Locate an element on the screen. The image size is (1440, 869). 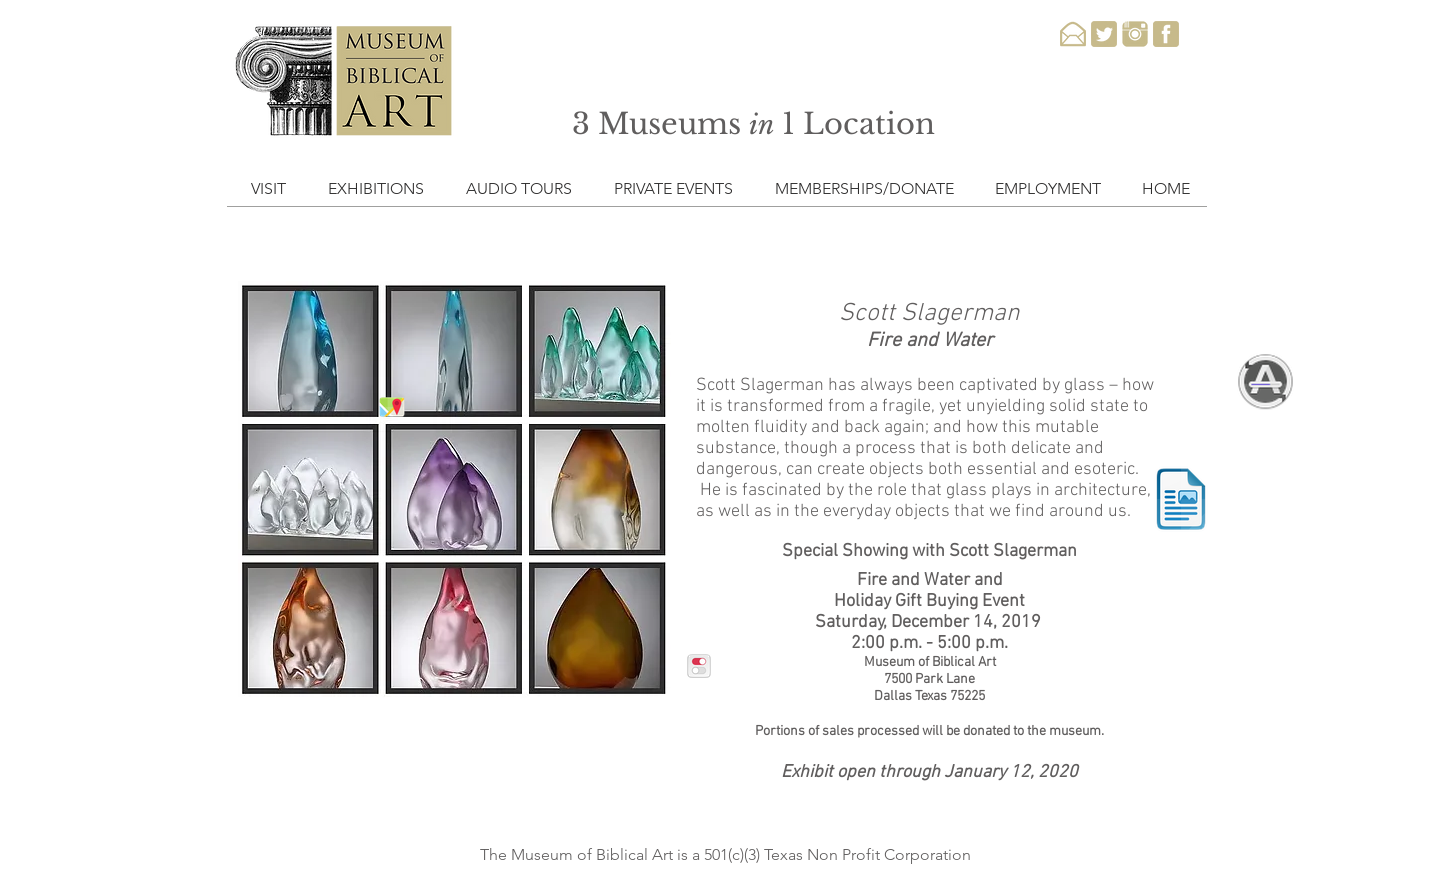
open a text document file is located at coordinates (1181, 499).